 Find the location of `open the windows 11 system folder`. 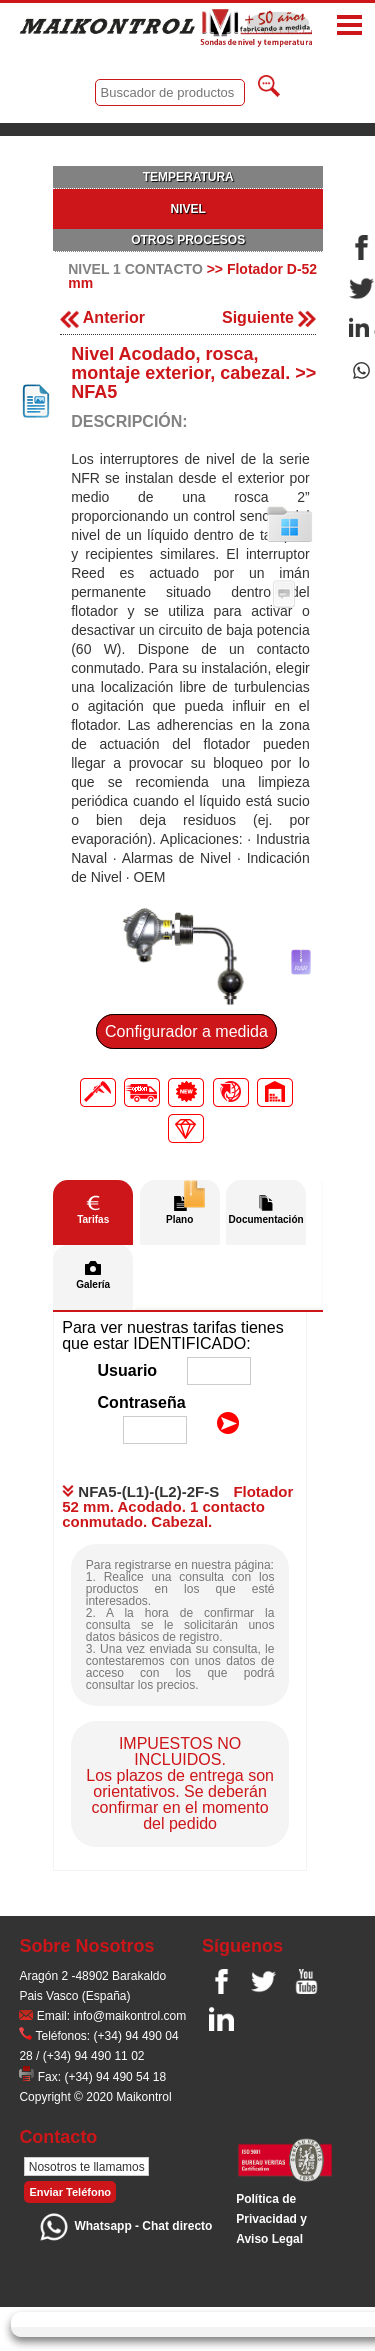

open the windows 11 system folder is located at coordinates (289, 525).